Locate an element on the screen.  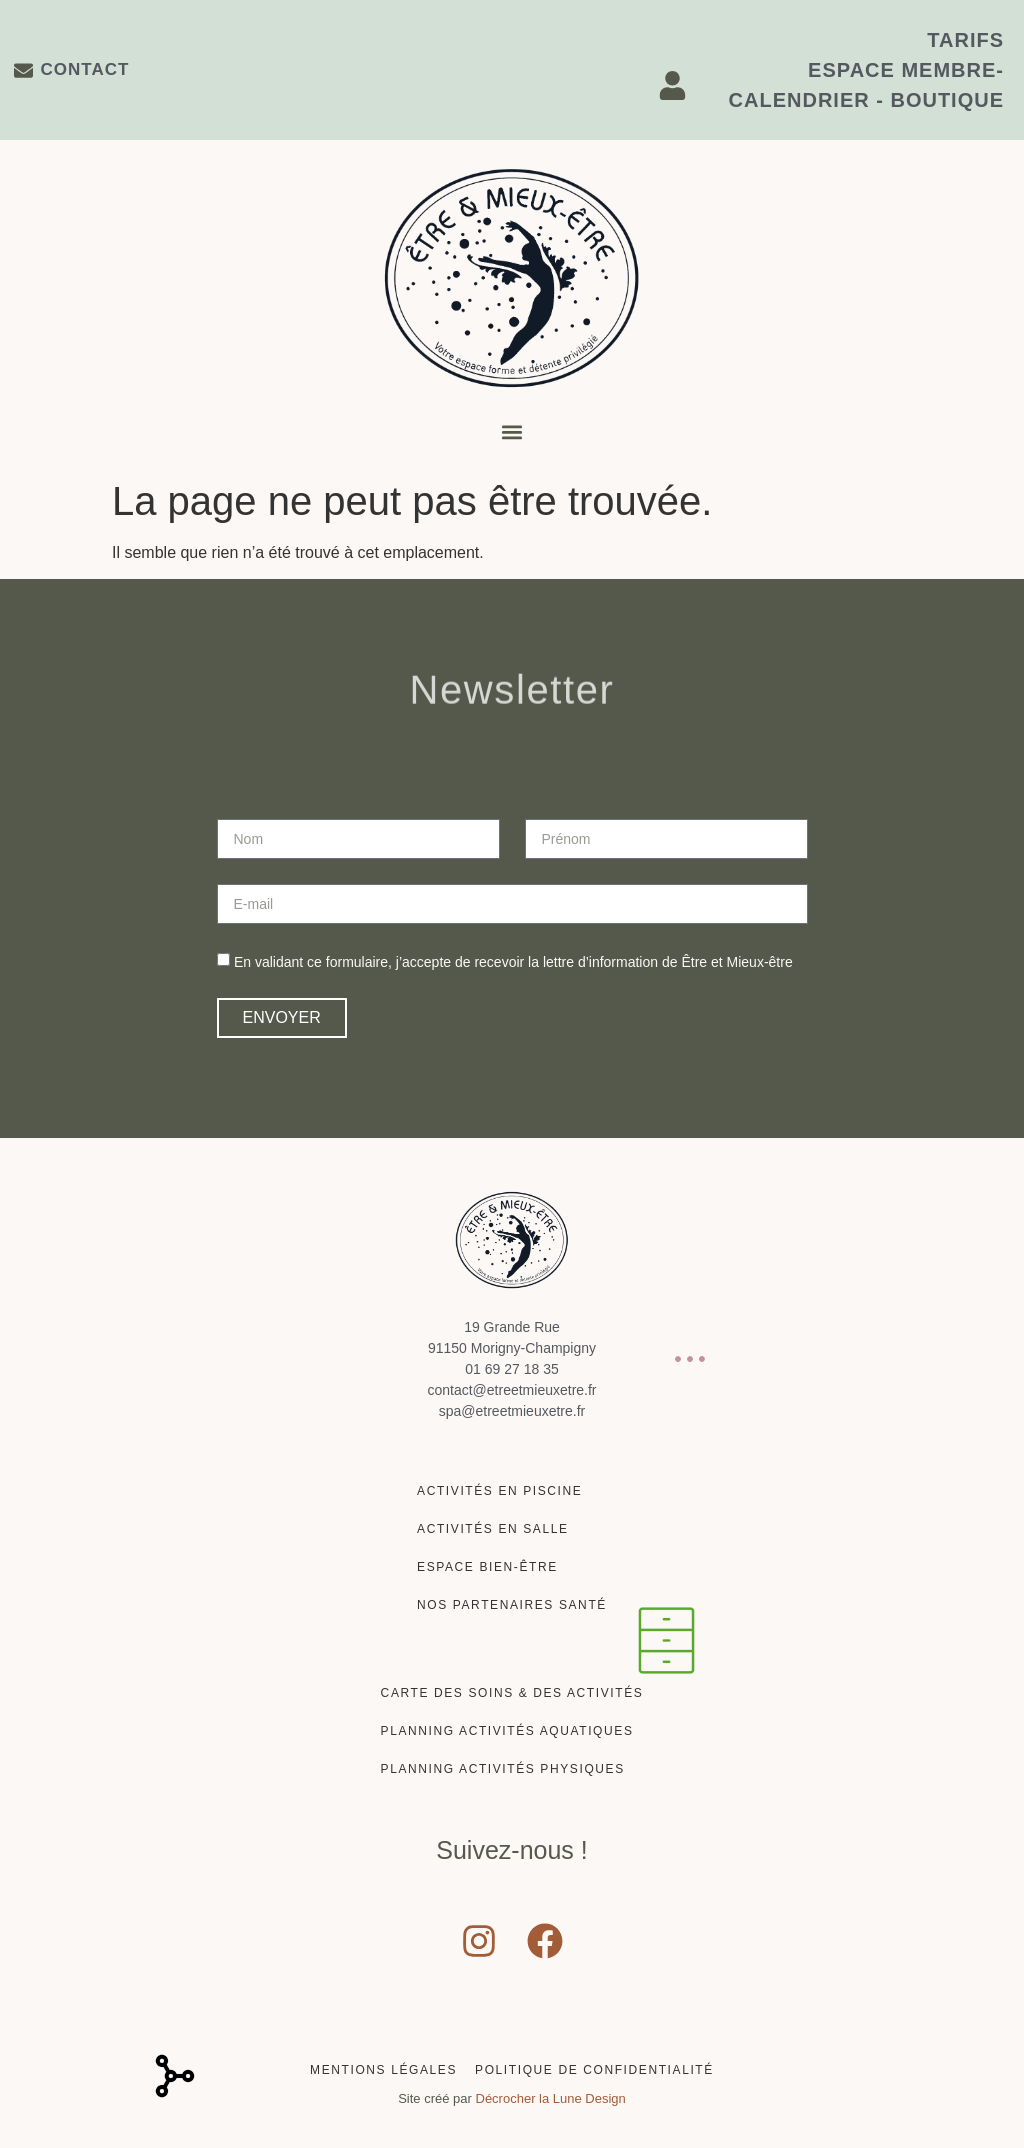
open more options menu is located at coordinates (690, 1359).